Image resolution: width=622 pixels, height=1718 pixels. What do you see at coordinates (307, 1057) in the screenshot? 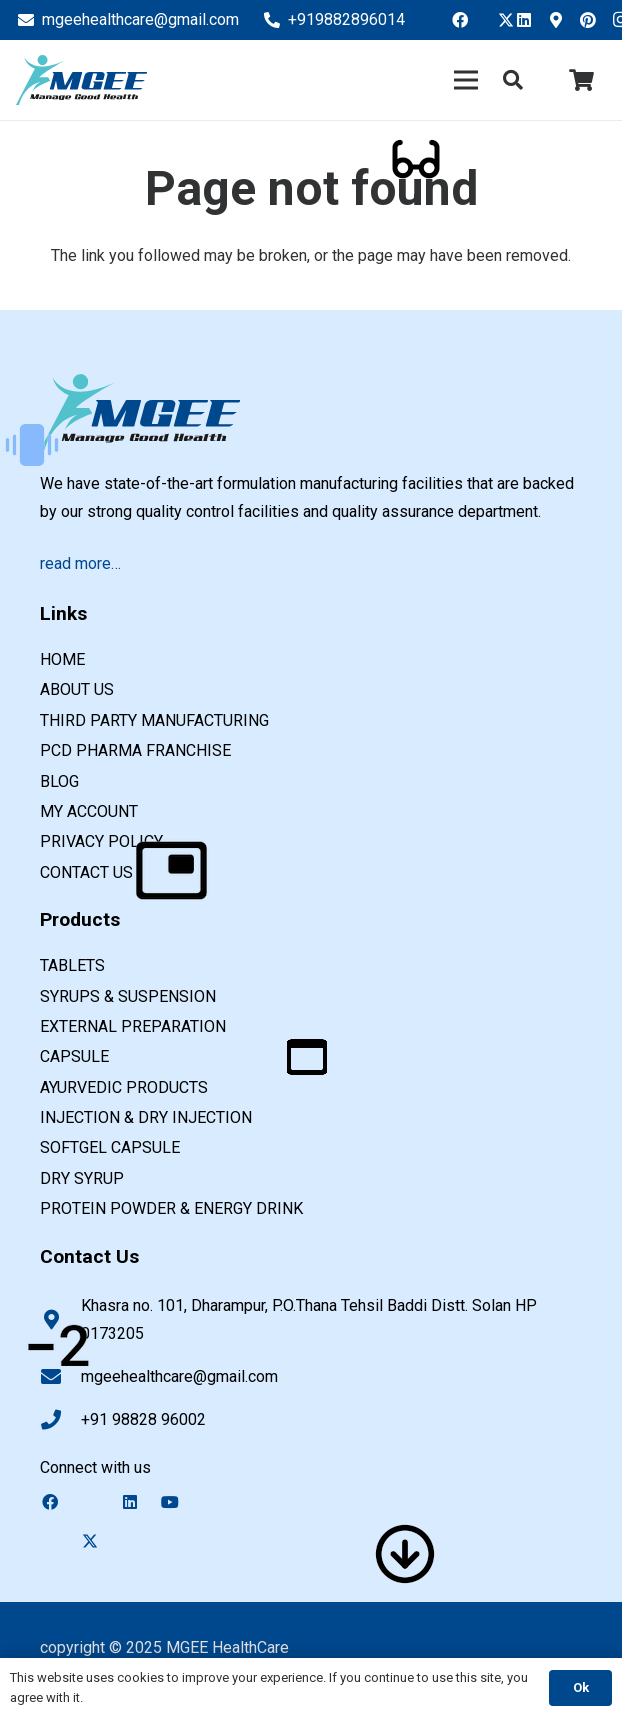
I see `open a web browser or web view` at bounding box center [307, 1057].